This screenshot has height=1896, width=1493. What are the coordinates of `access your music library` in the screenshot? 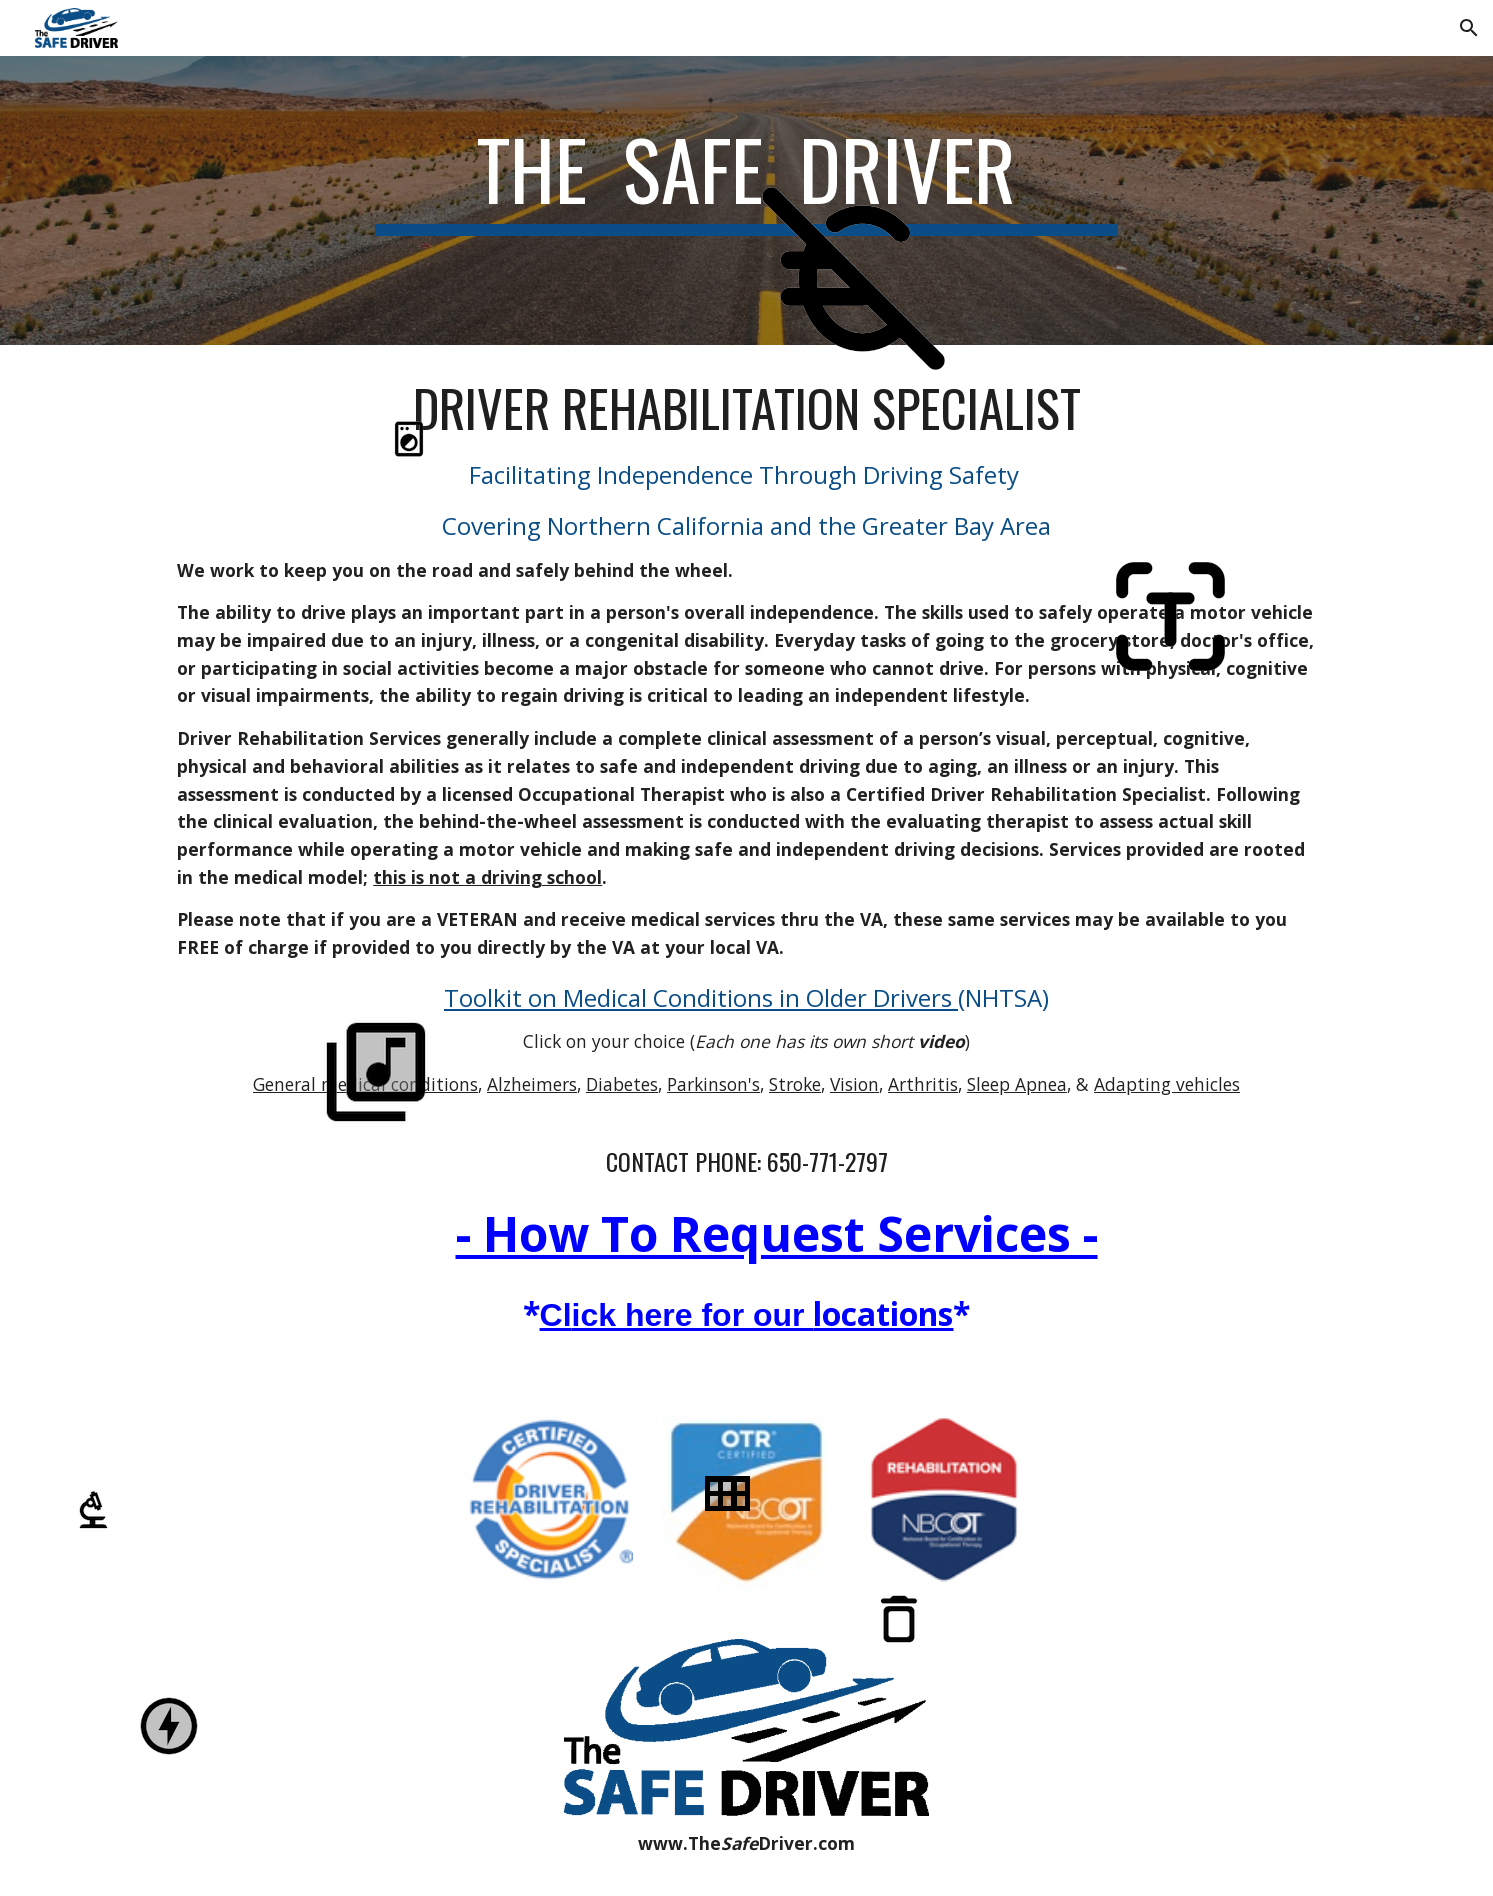 It's located at (376, 1072).